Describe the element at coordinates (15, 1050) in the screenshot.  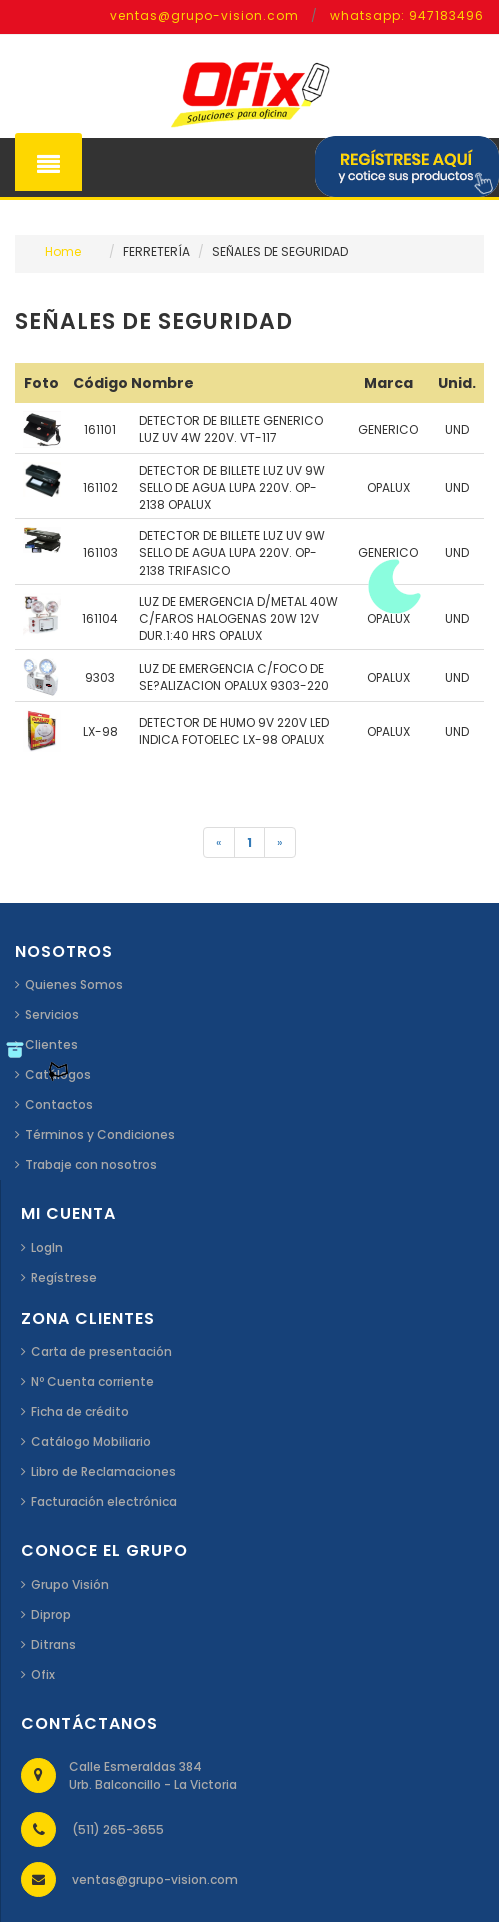
I see `archive this item` at that location.